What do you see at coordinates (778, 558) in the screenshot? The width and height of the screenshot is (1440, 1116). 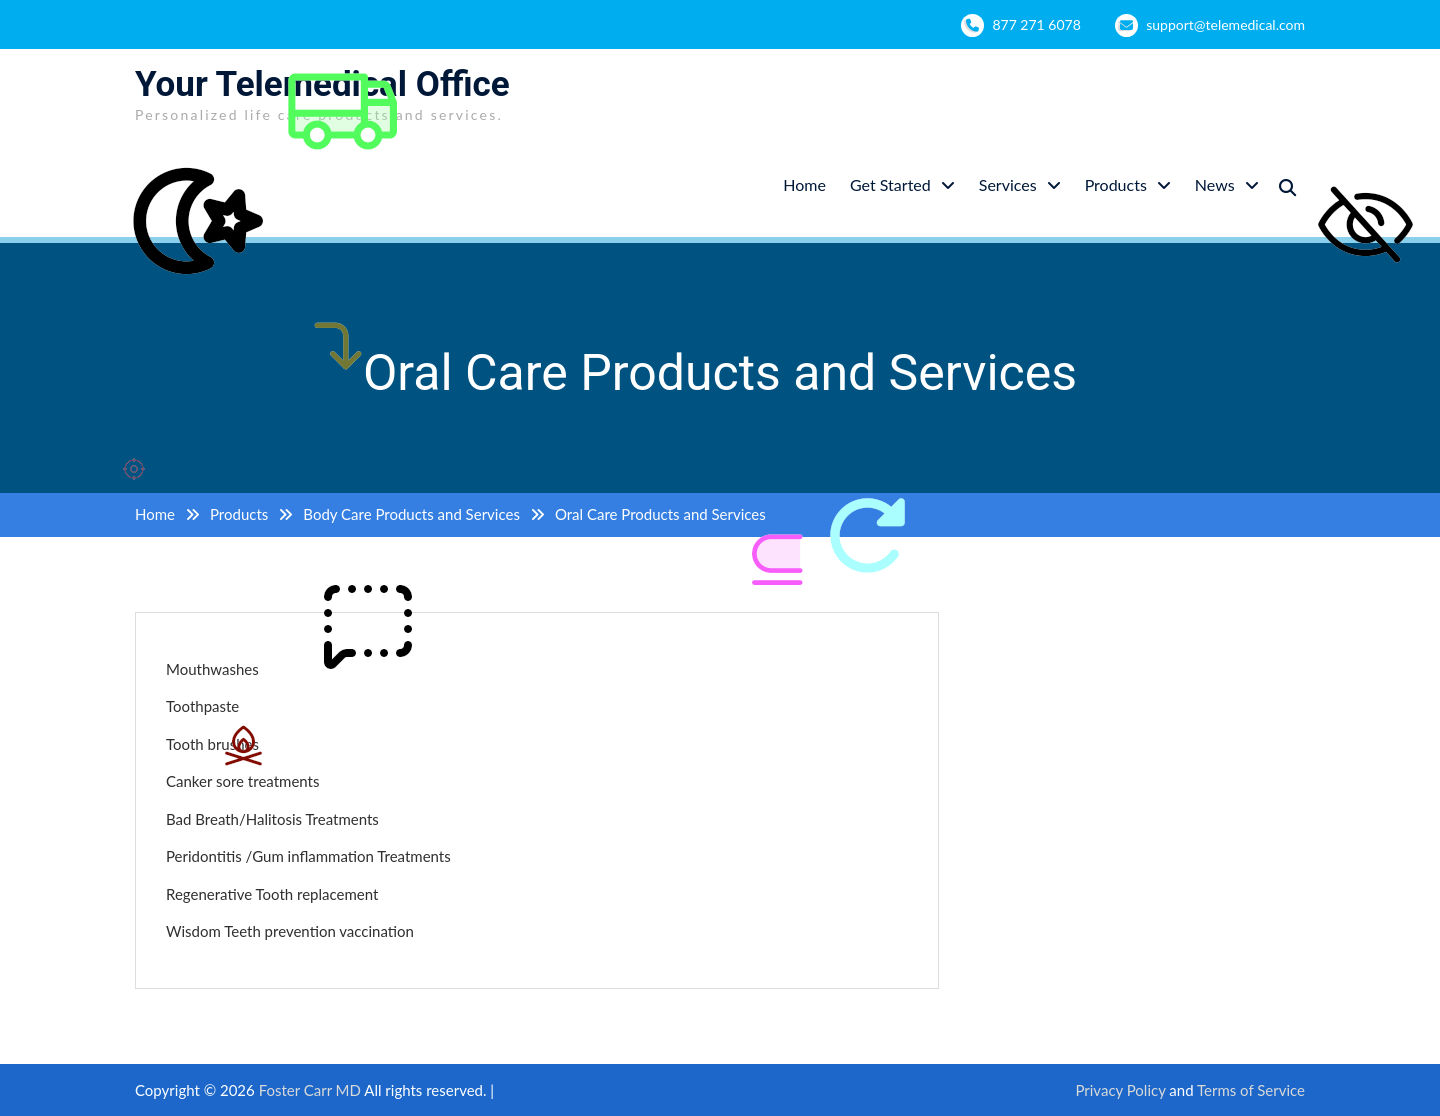 I see `indicates a subset relationship in mathematical or data operations` at bounding box center [778, 558].